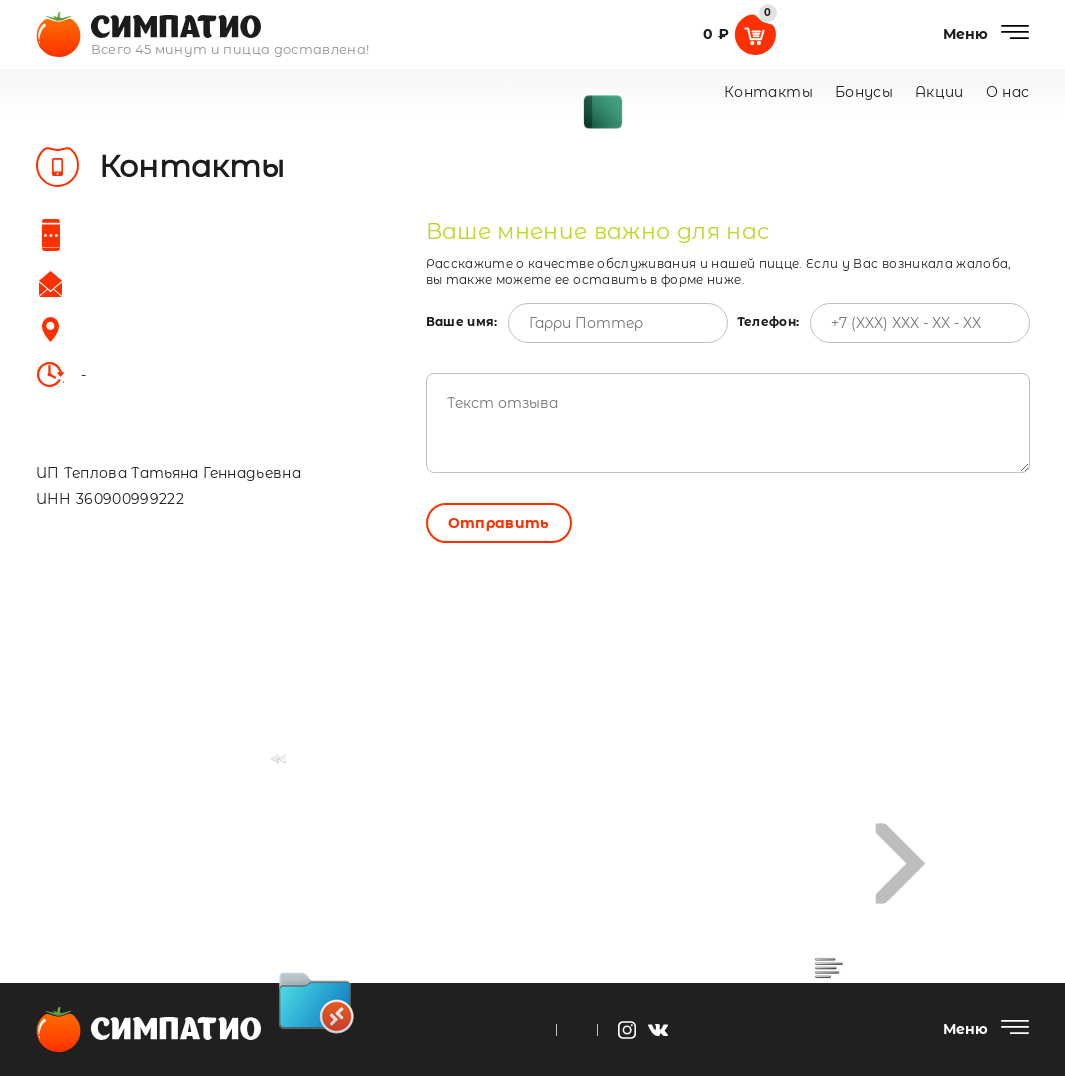  I want to click on align text to the left margin, so click(829, 968).